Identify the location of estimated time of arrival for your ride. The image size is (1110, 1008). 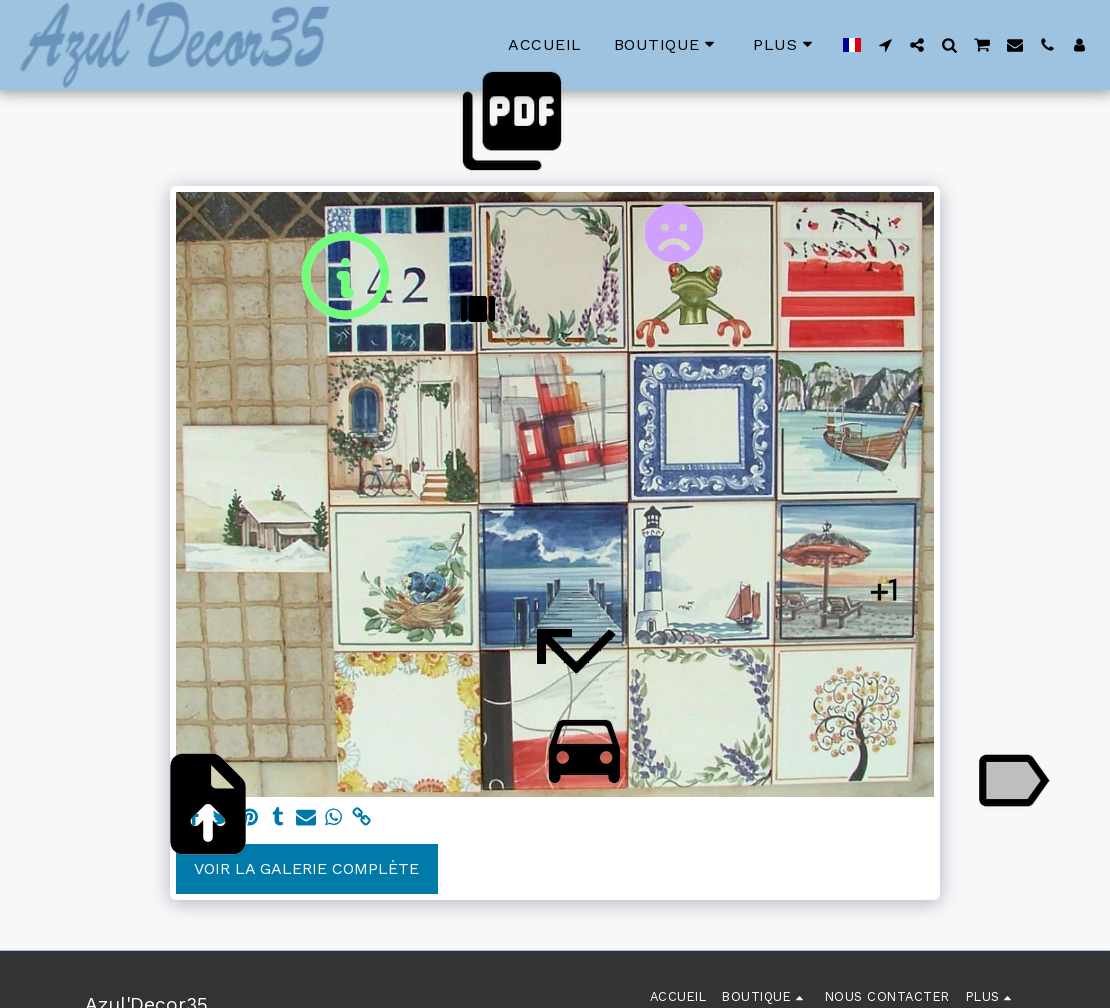
(584, 751).